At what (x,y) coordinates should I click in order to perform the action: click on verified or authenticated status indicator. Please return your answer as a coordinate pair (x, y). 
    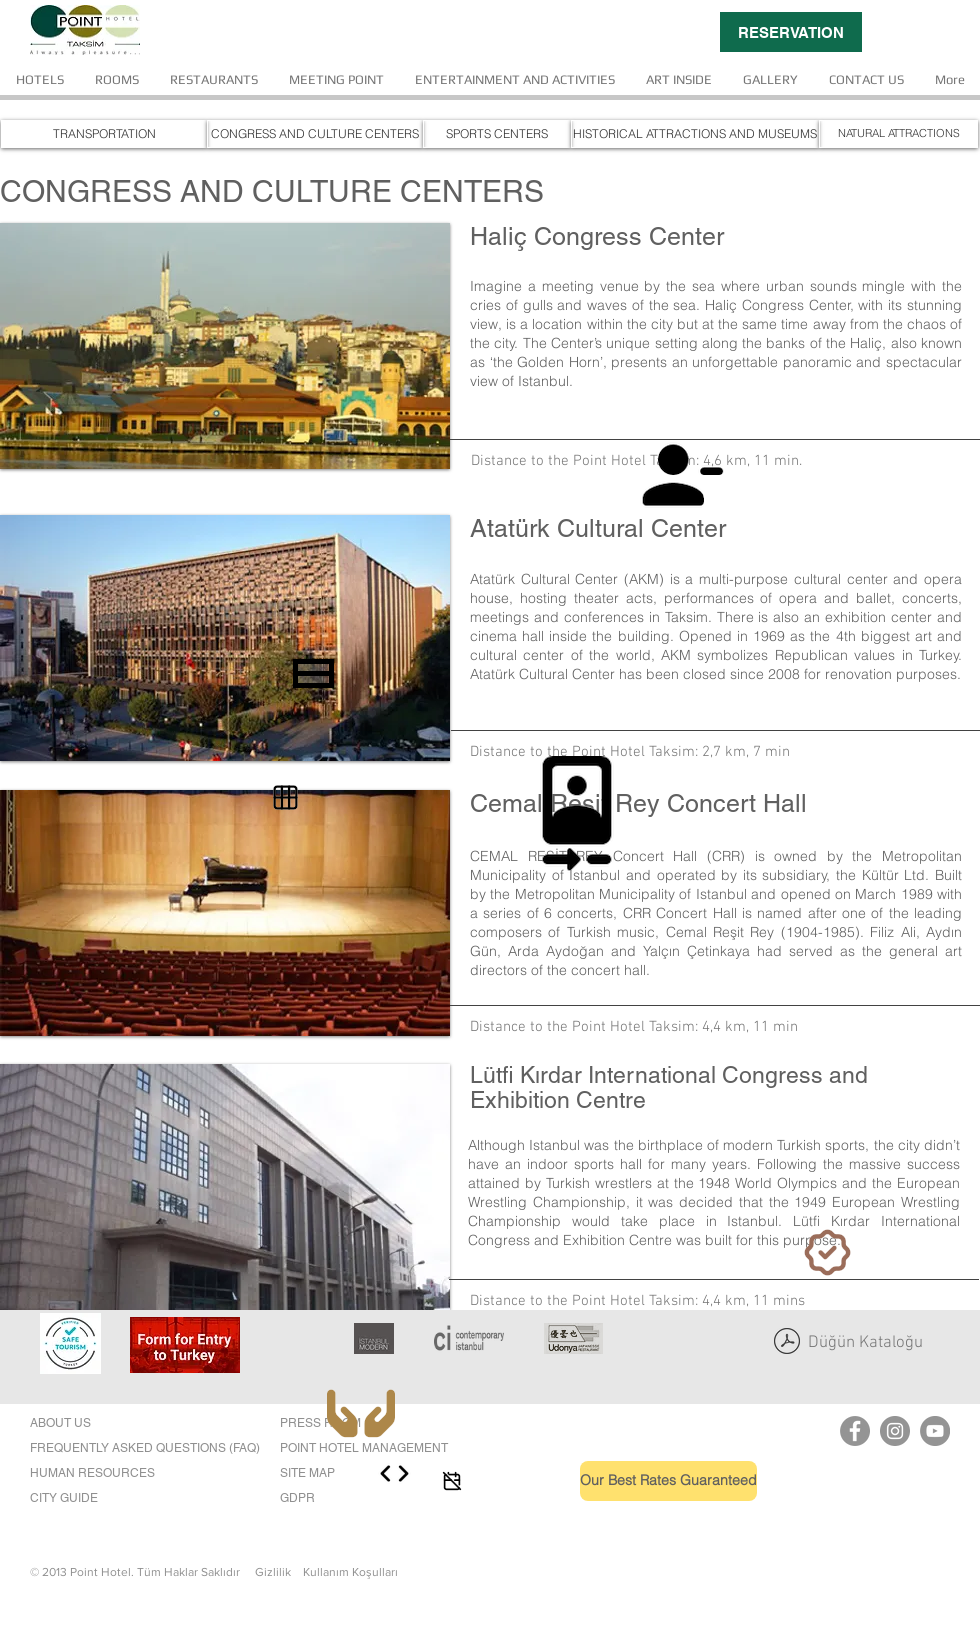
    Looking at the image, I should click on (827, 1252).